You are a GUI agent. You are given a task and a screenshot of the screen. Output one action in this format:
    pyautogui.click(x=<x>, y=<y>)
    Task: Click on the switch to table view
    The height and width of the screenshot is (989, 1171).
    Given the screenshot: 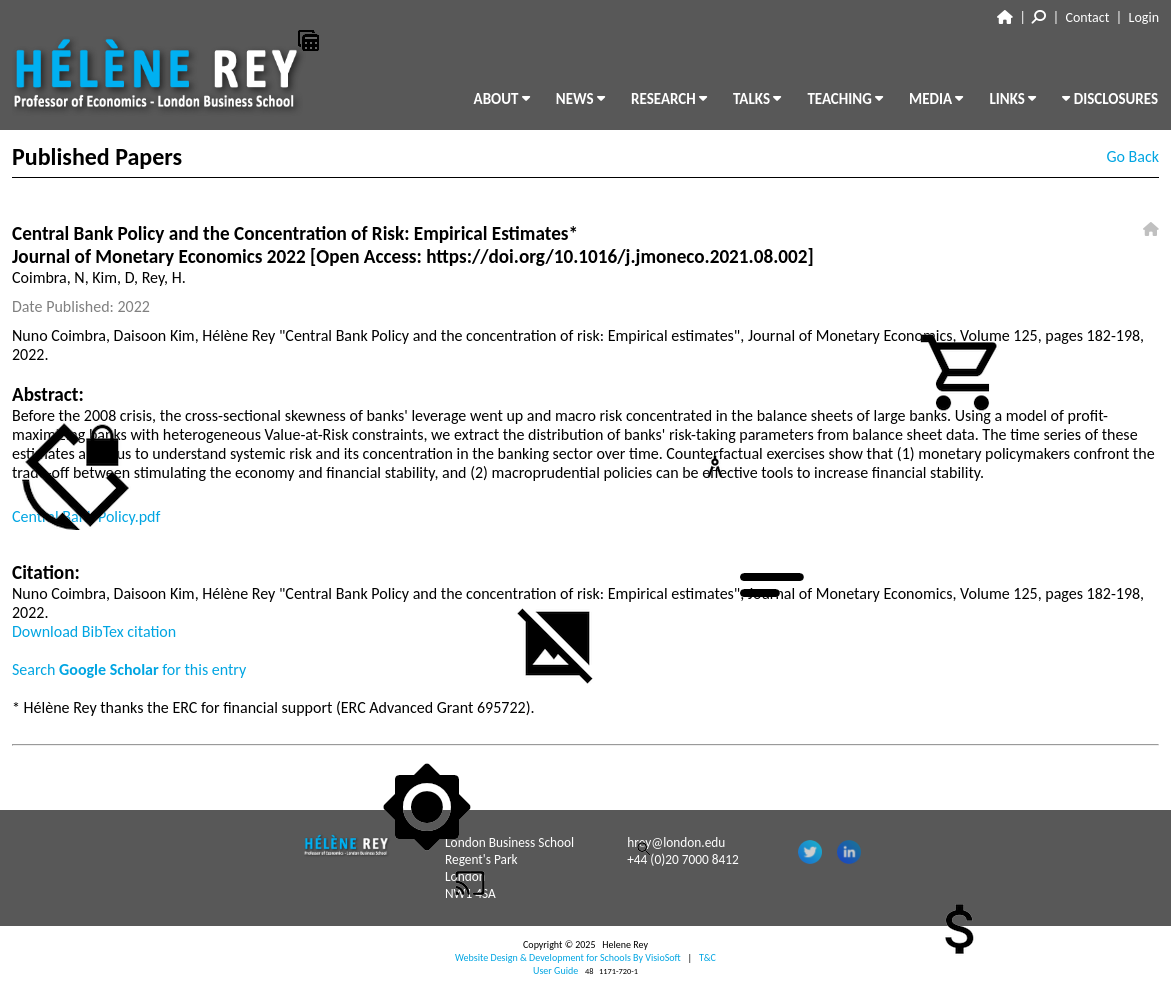 What is the action you would take?
    pyautogui.click(x=308, y=40)
    